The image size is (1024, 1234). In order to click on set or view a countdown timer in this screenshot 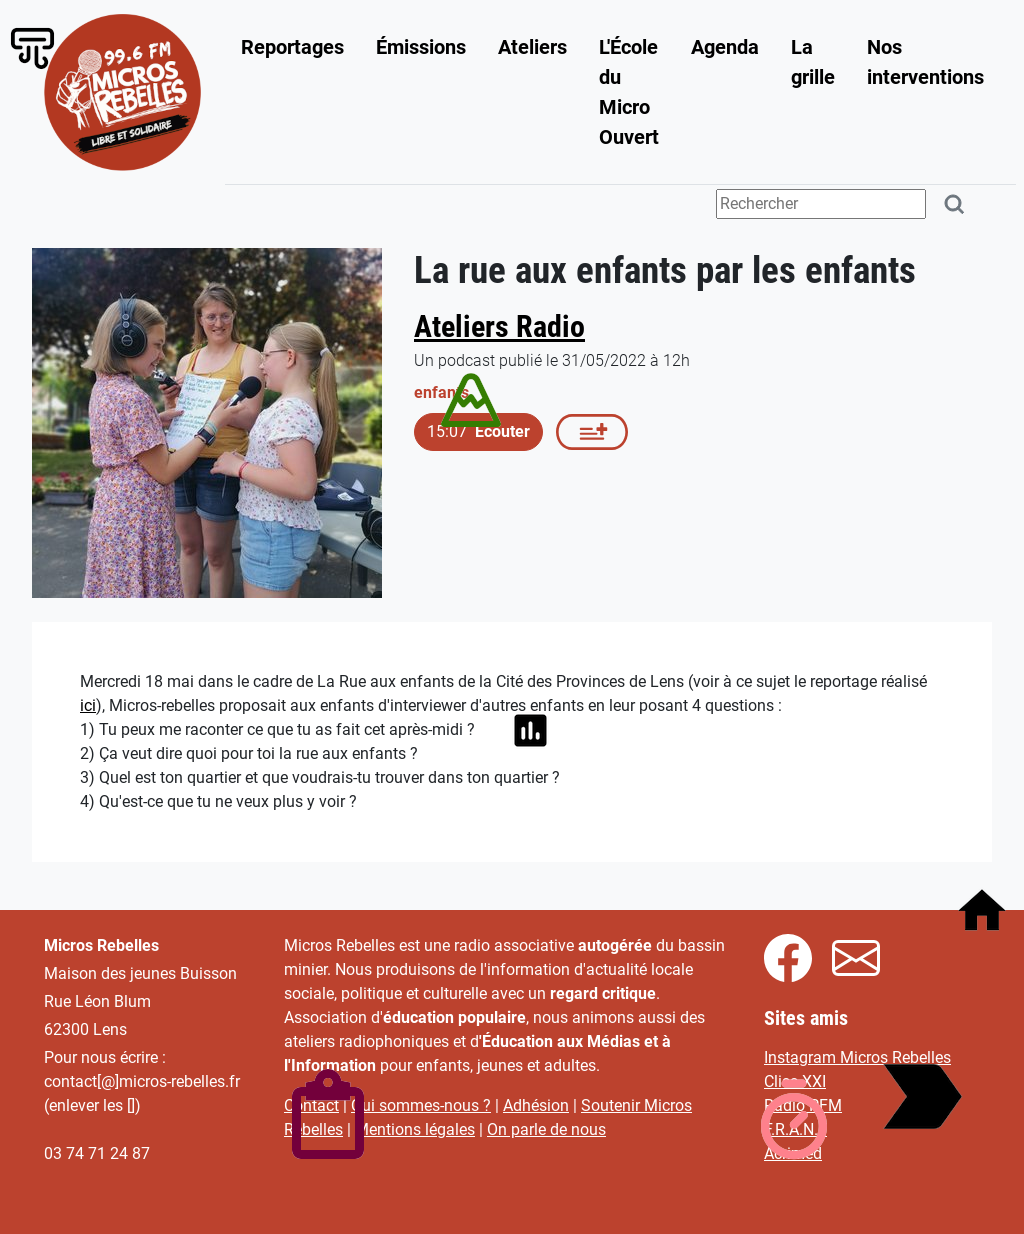, I will do `click(794, 1122)`.